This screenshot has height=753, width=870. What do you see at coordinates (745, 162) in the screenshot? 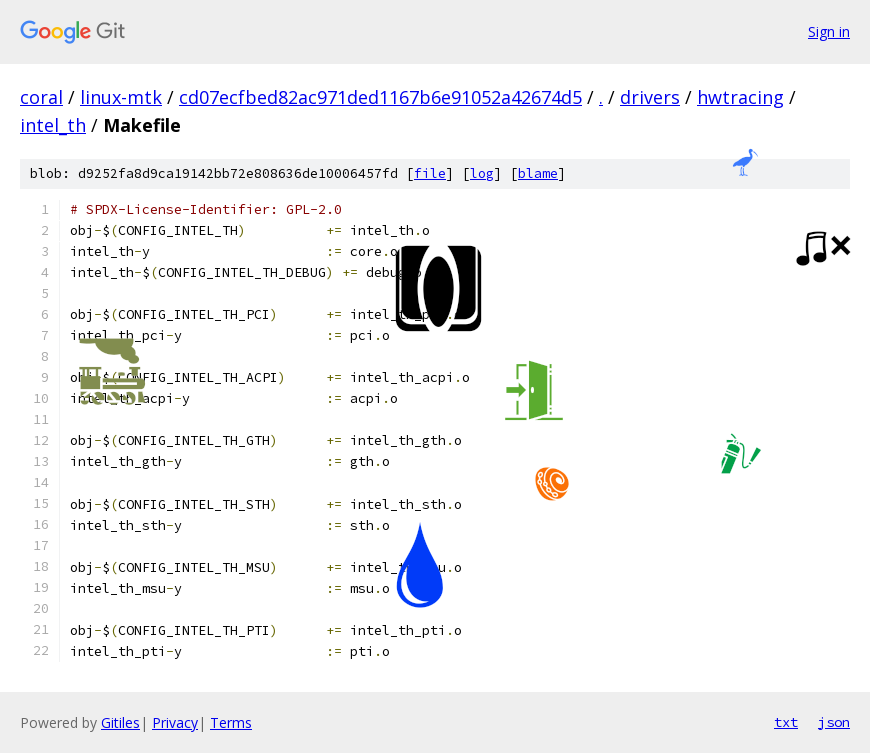
I see `ibis bird icon for wildlife or nature category` at bounding box center [745, 162].